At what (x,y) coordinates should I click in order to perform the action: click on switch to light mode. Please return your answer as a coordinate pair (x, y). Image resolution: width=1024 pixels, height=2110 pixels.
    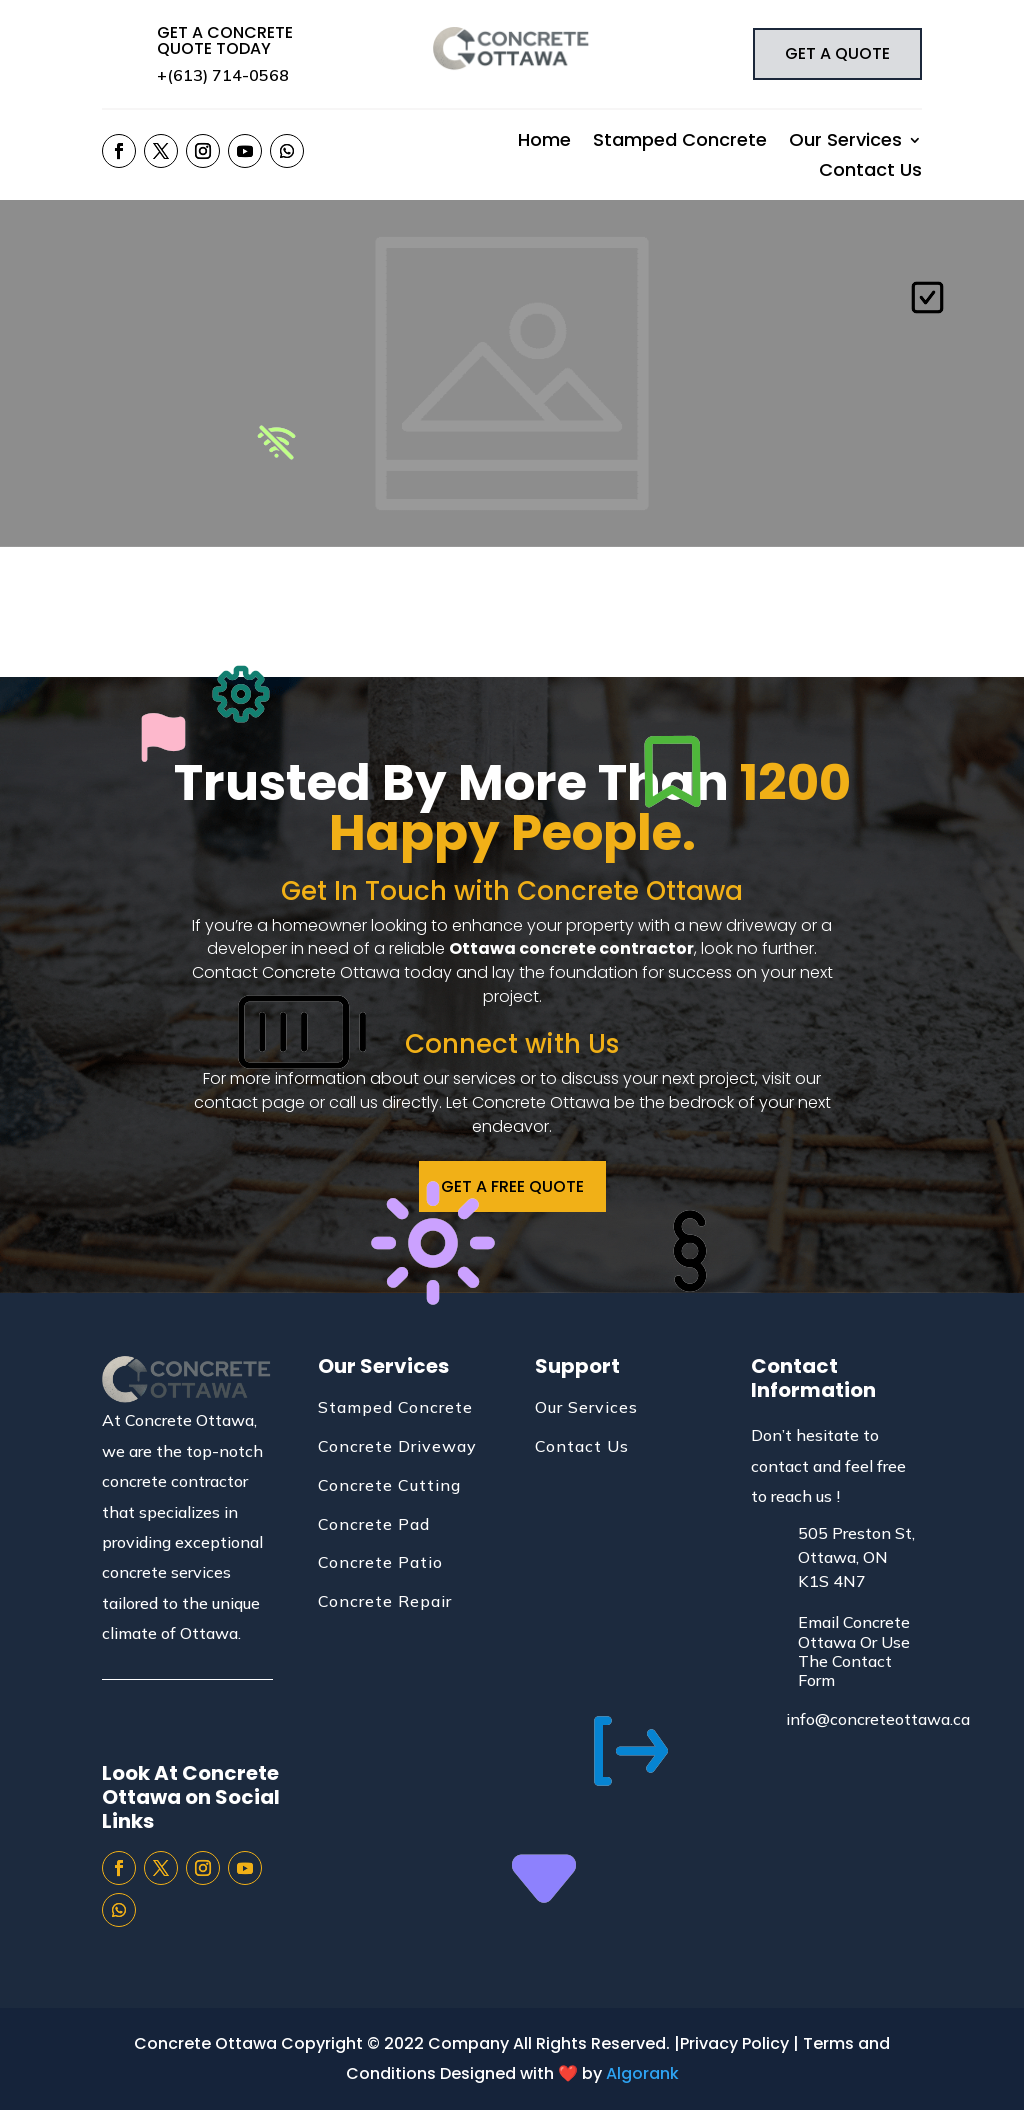
    Looking at the image, I should click on (433, 1243).